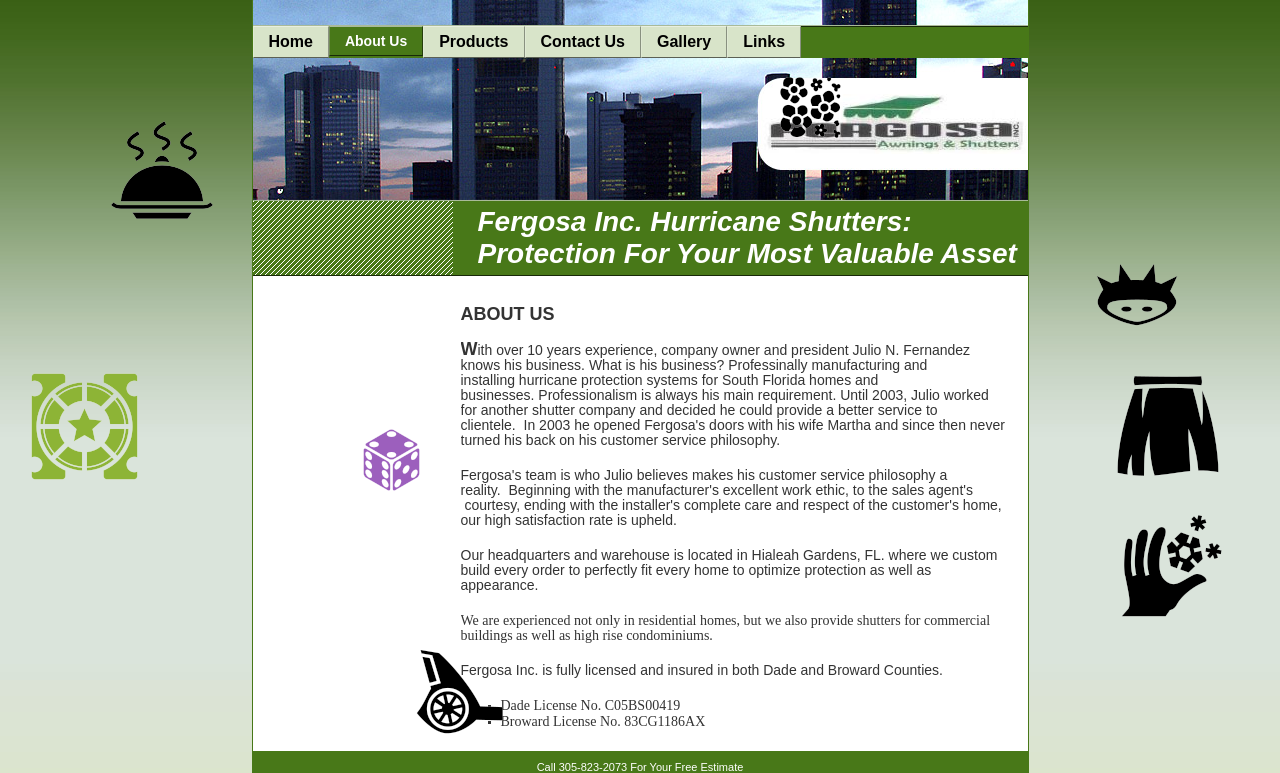  Describe the element at coordinates (162, 170) in the screenshot. I see `view nearby restaurants or dining options` at that location.